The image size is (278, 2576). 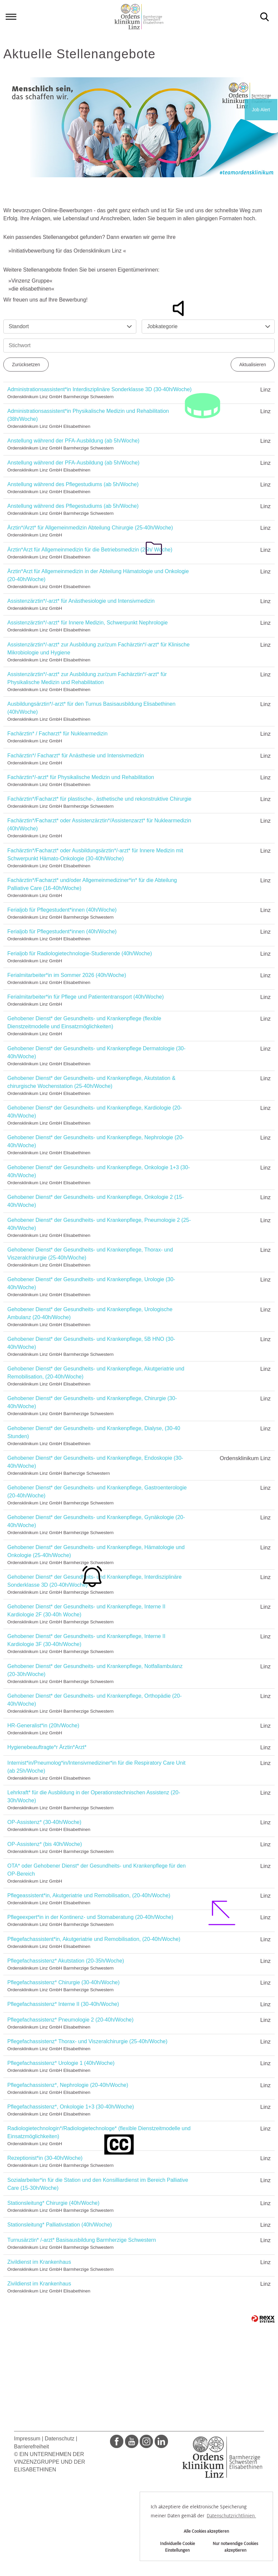 I want to click on access folder contents, so click(x=154, y=548).